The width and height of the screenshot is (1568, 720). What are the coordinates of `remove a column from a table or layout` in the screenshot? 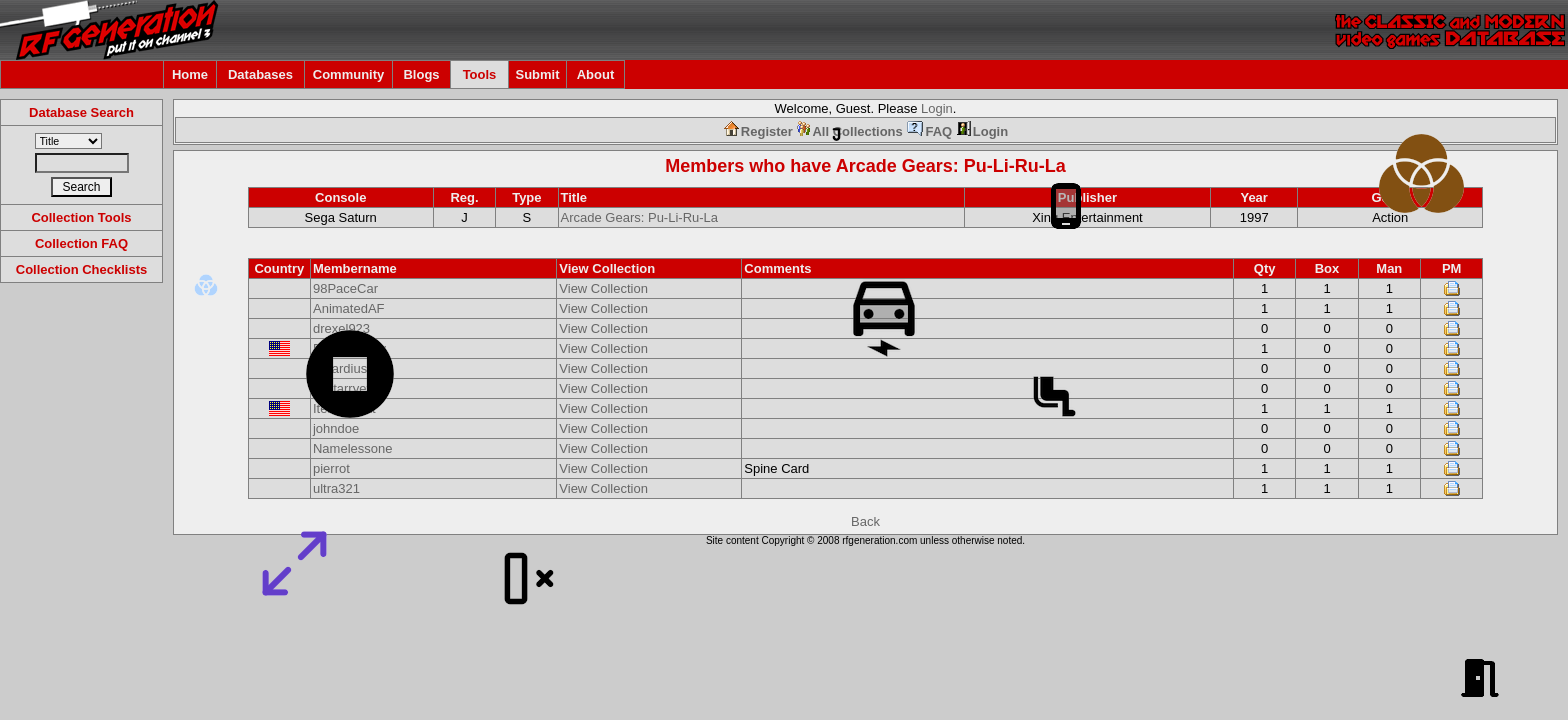 It's located at (527, 578).